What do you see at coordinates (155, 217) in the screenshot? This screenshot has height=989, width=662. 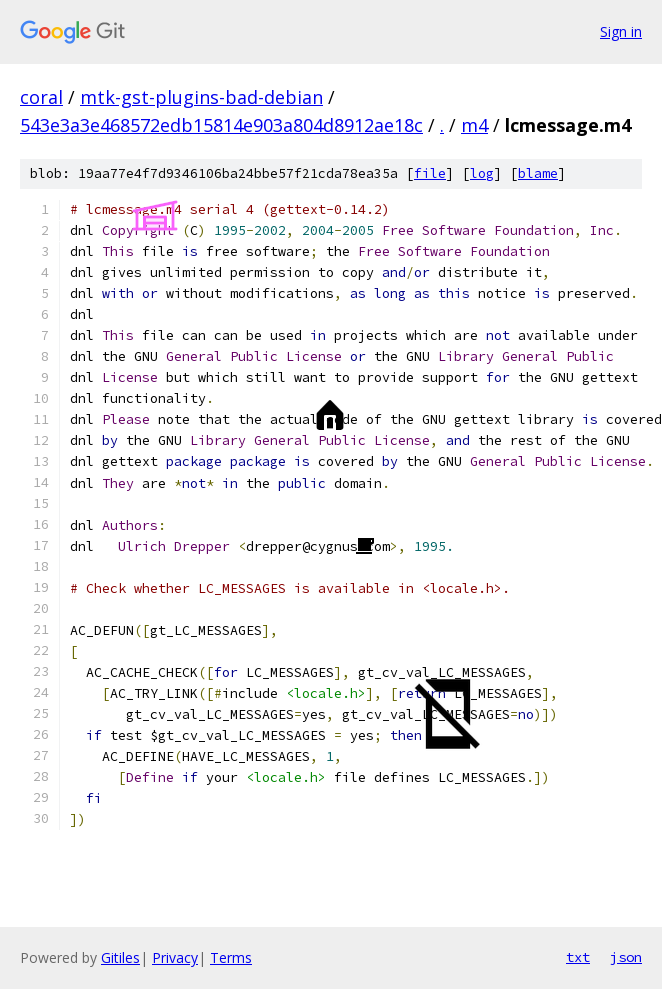 I see `access warehouse or storage inventory` at bounding box center [155, 217].